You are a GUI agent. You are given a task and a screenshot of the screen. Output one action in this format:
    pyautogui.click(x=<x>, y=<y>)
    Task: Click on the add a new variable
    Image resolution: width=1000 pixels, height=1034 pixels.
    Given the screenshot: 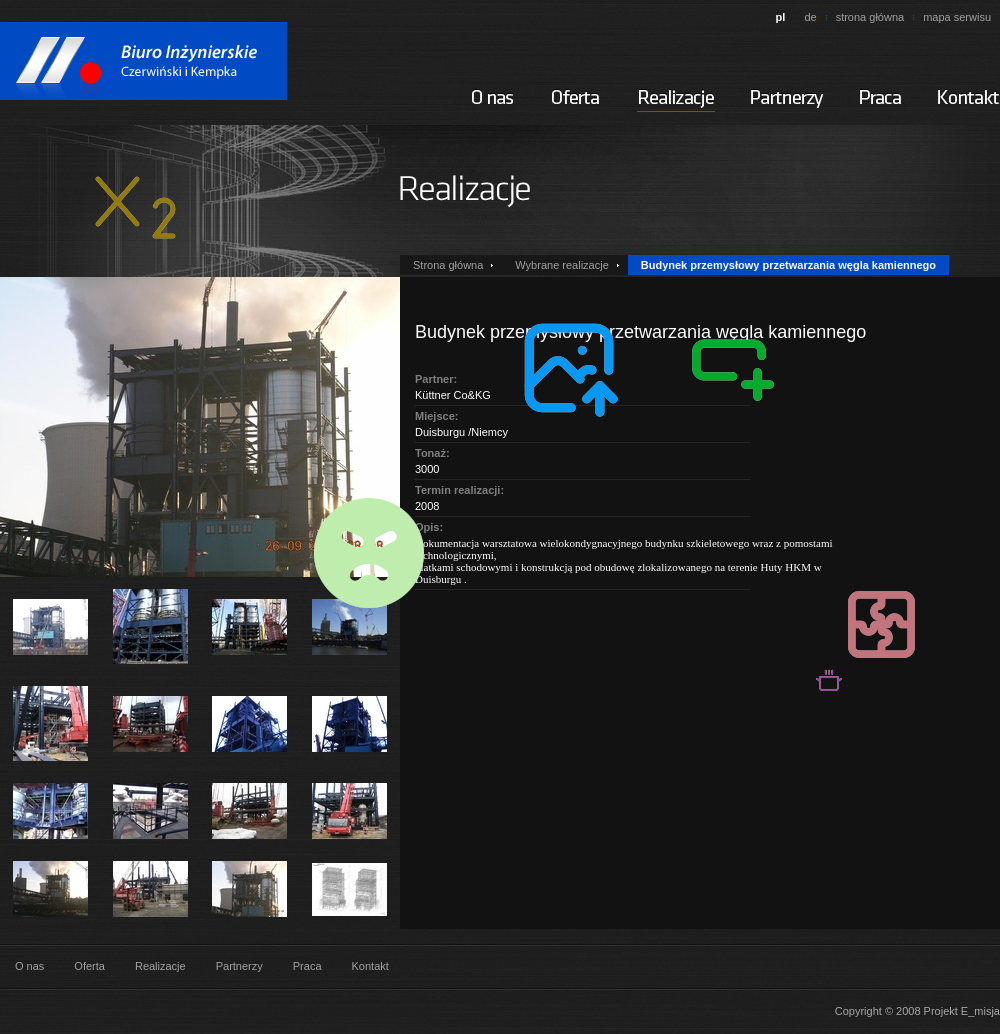 What is the action you would take?
    pyautogui.click(x=729, y=360)
    